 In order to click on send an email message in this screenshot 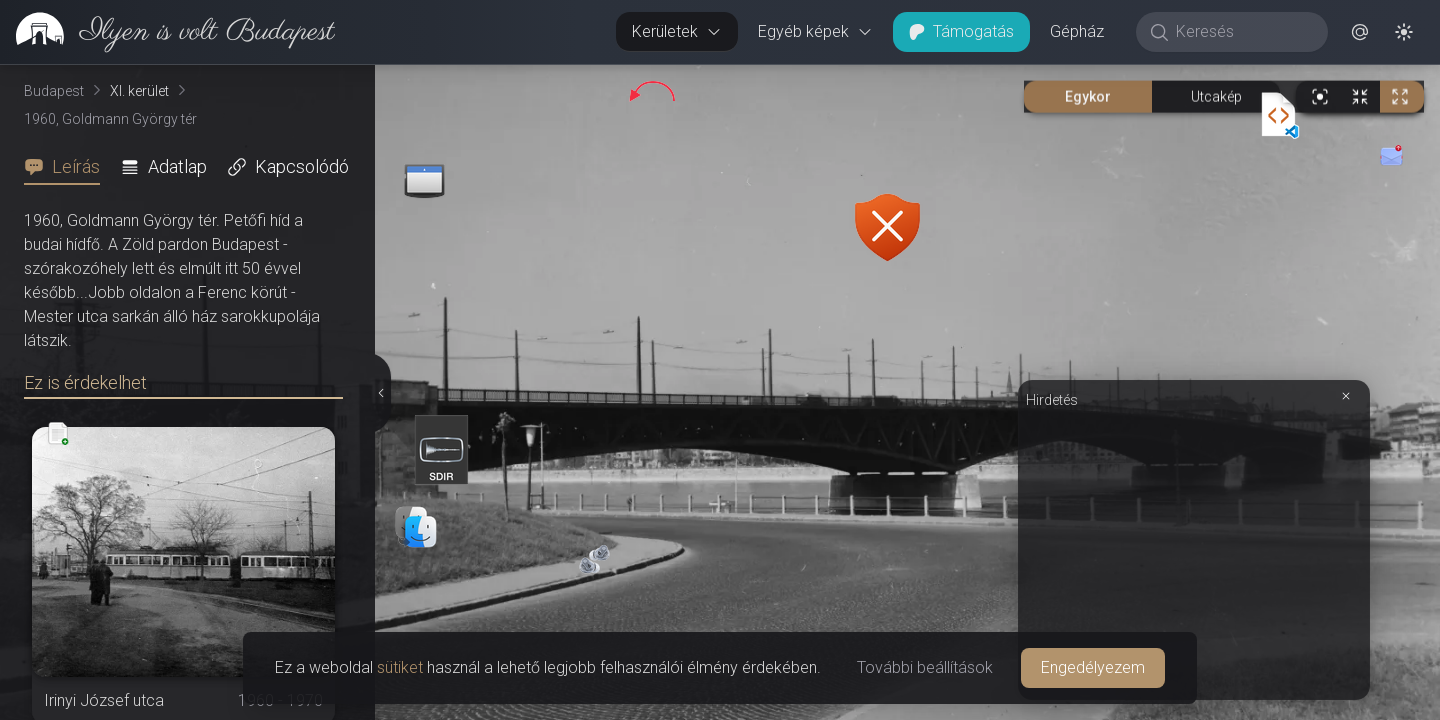, I will do `click(1391, 156)`.